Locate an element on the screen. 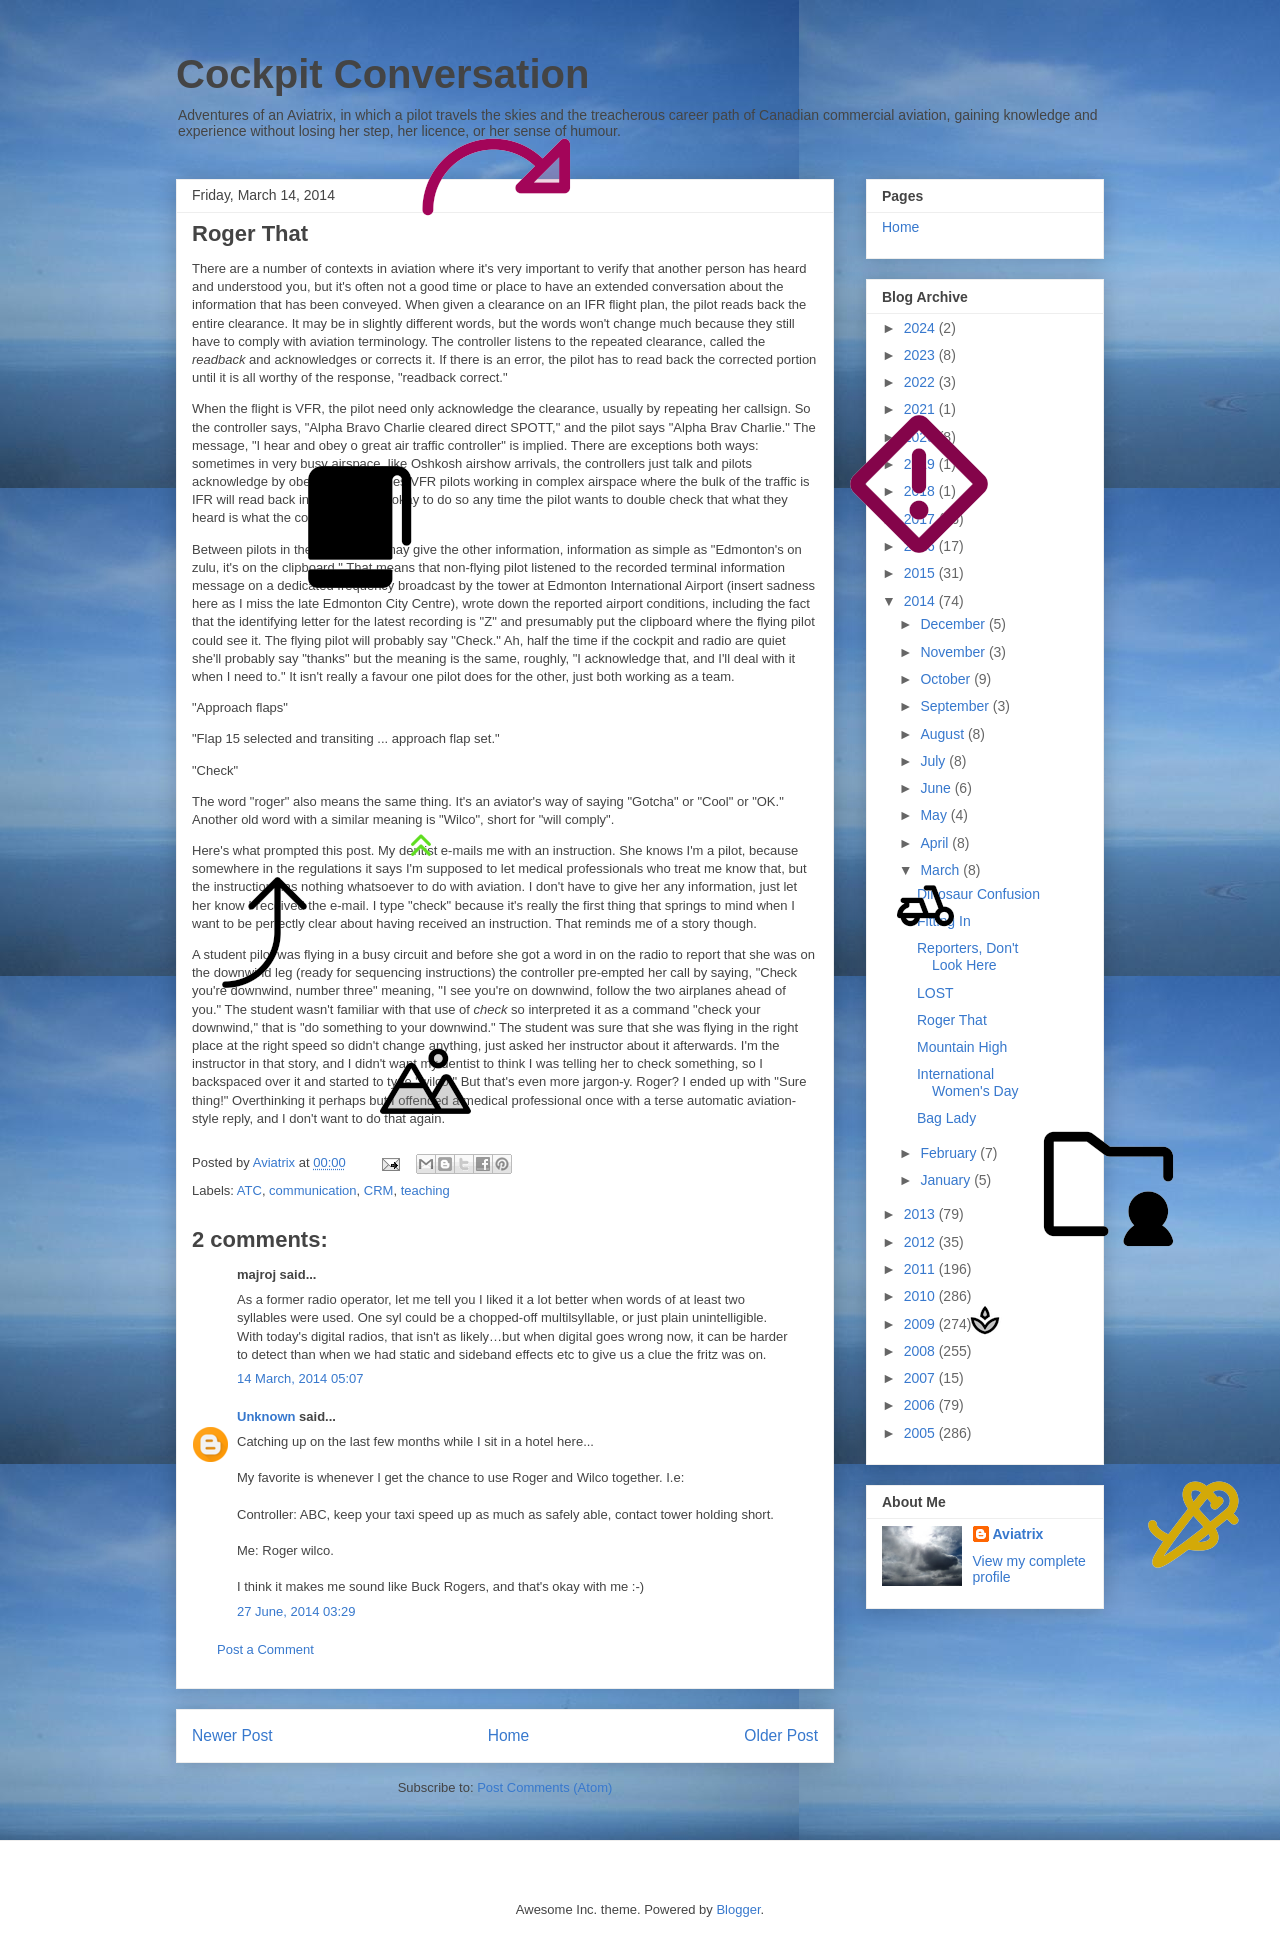  towel or linen amenity indicator is located at coordinates (355, 527).